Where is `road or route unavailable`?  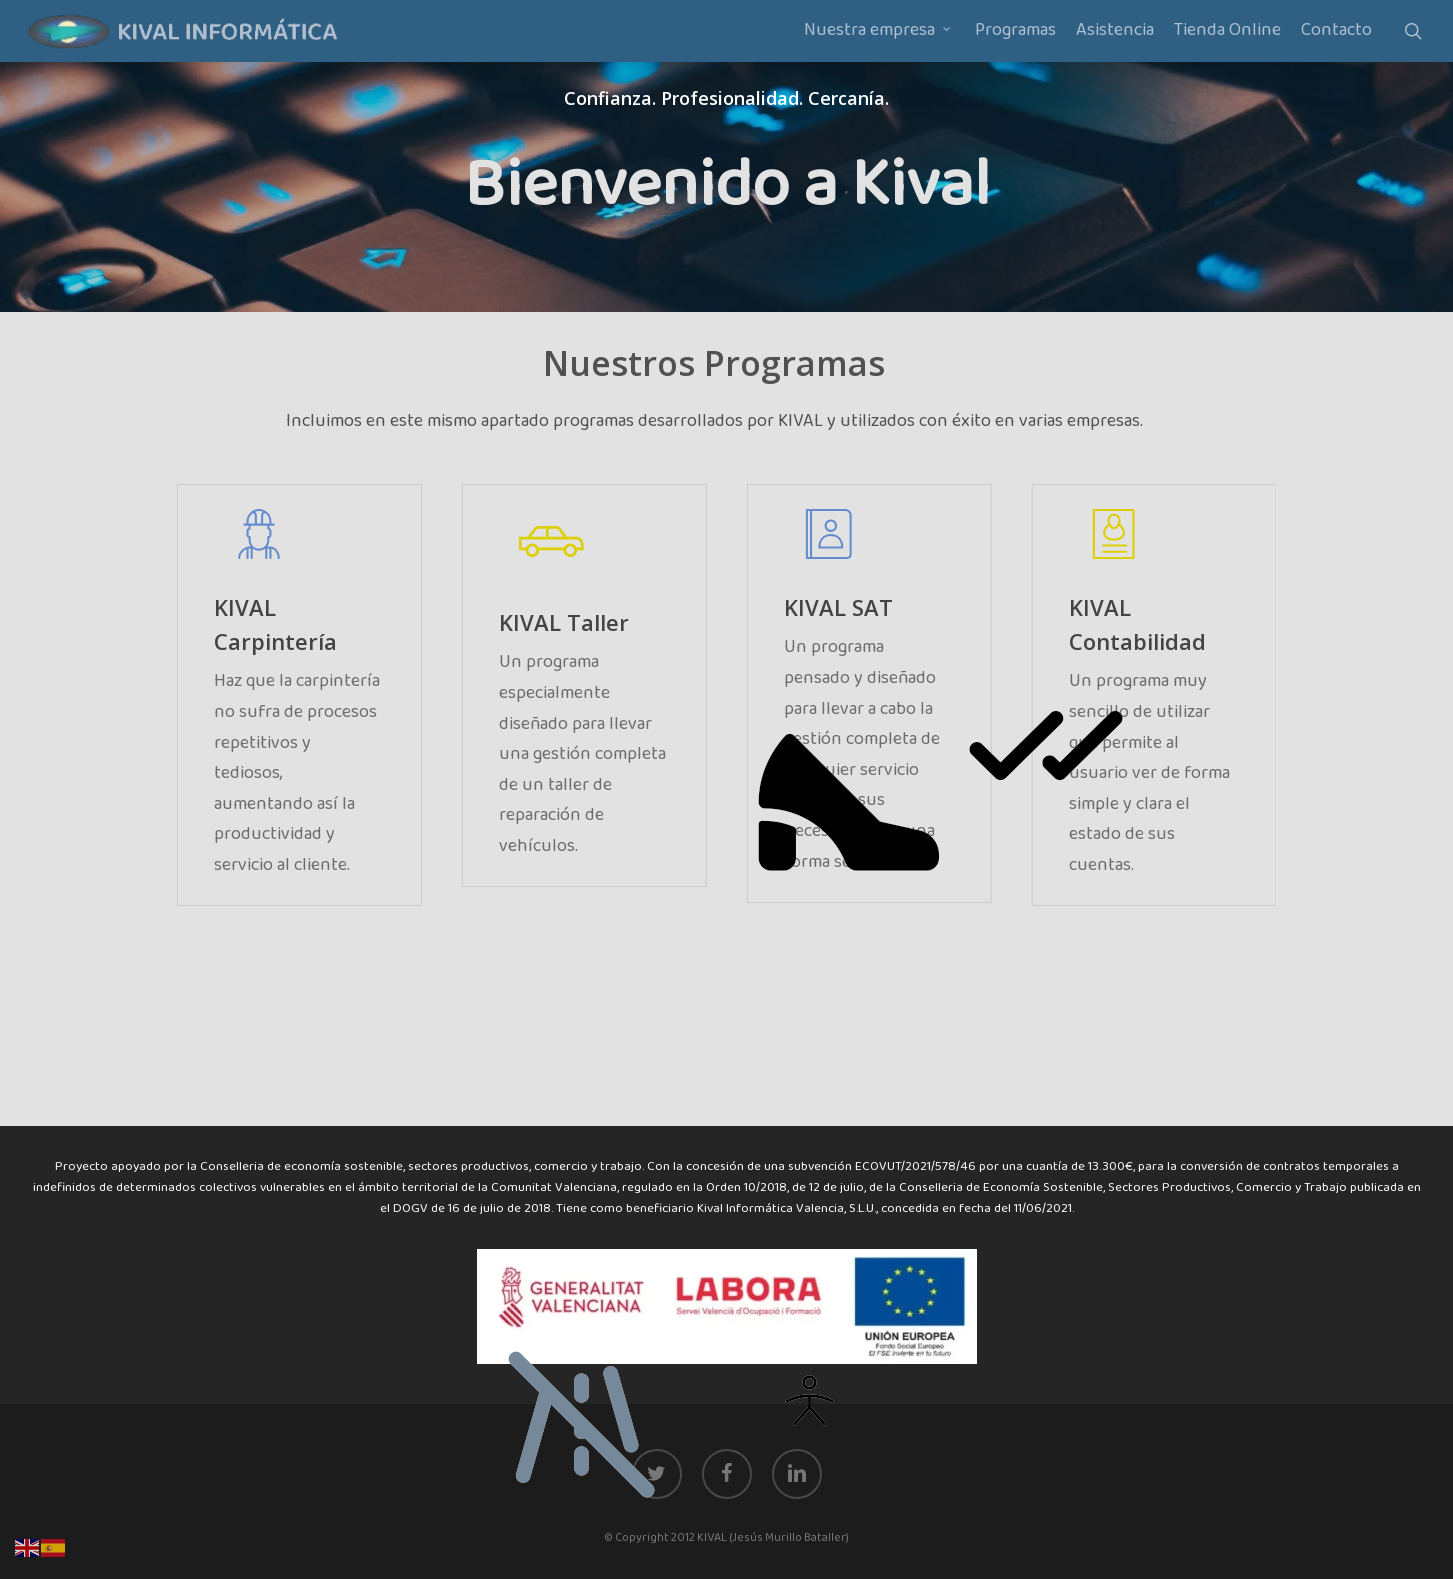 road or route unavailable is located at coordinates (581, 1424).